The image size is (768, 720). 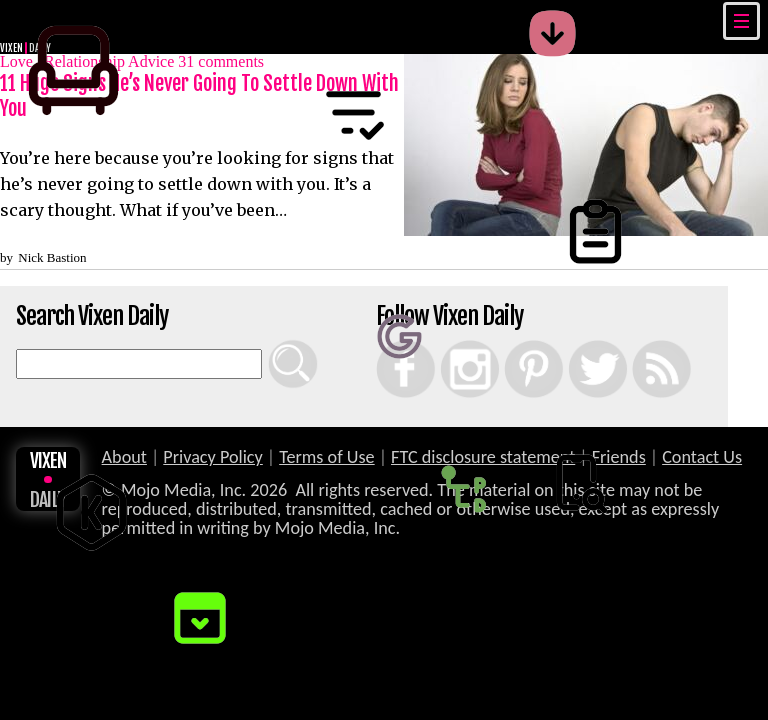 What do you see at coordinates (595, 231) in the screenshot?
I see `view clipboard contents` at bounding box center [595, 231].